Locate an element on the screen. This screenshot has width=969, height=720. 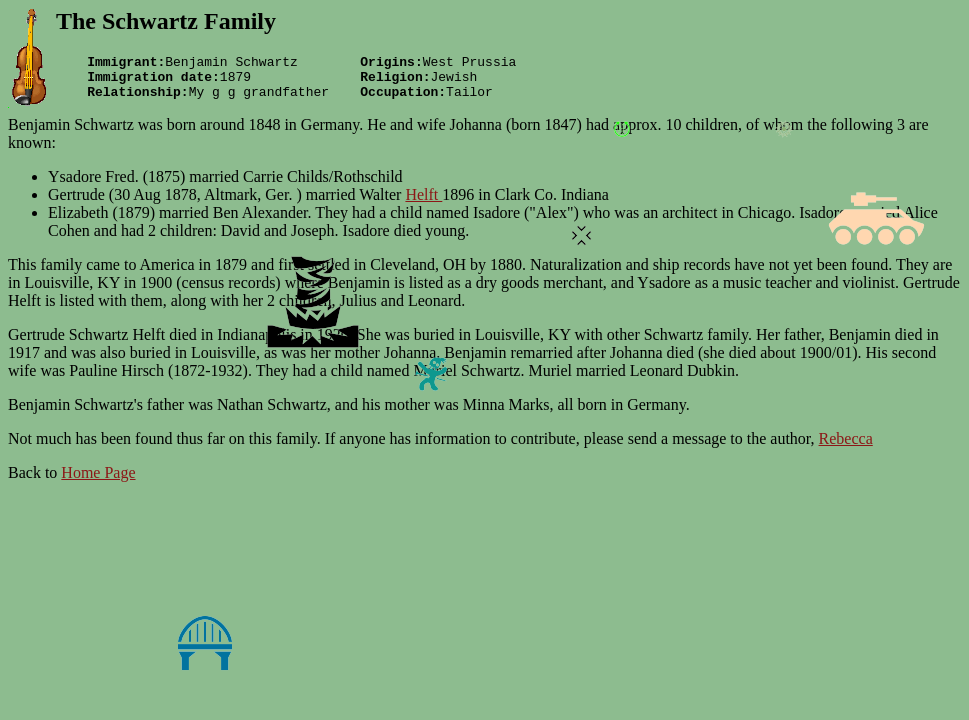
sun or light-based ability icon in a game interface is located at coordinates (784, 129).